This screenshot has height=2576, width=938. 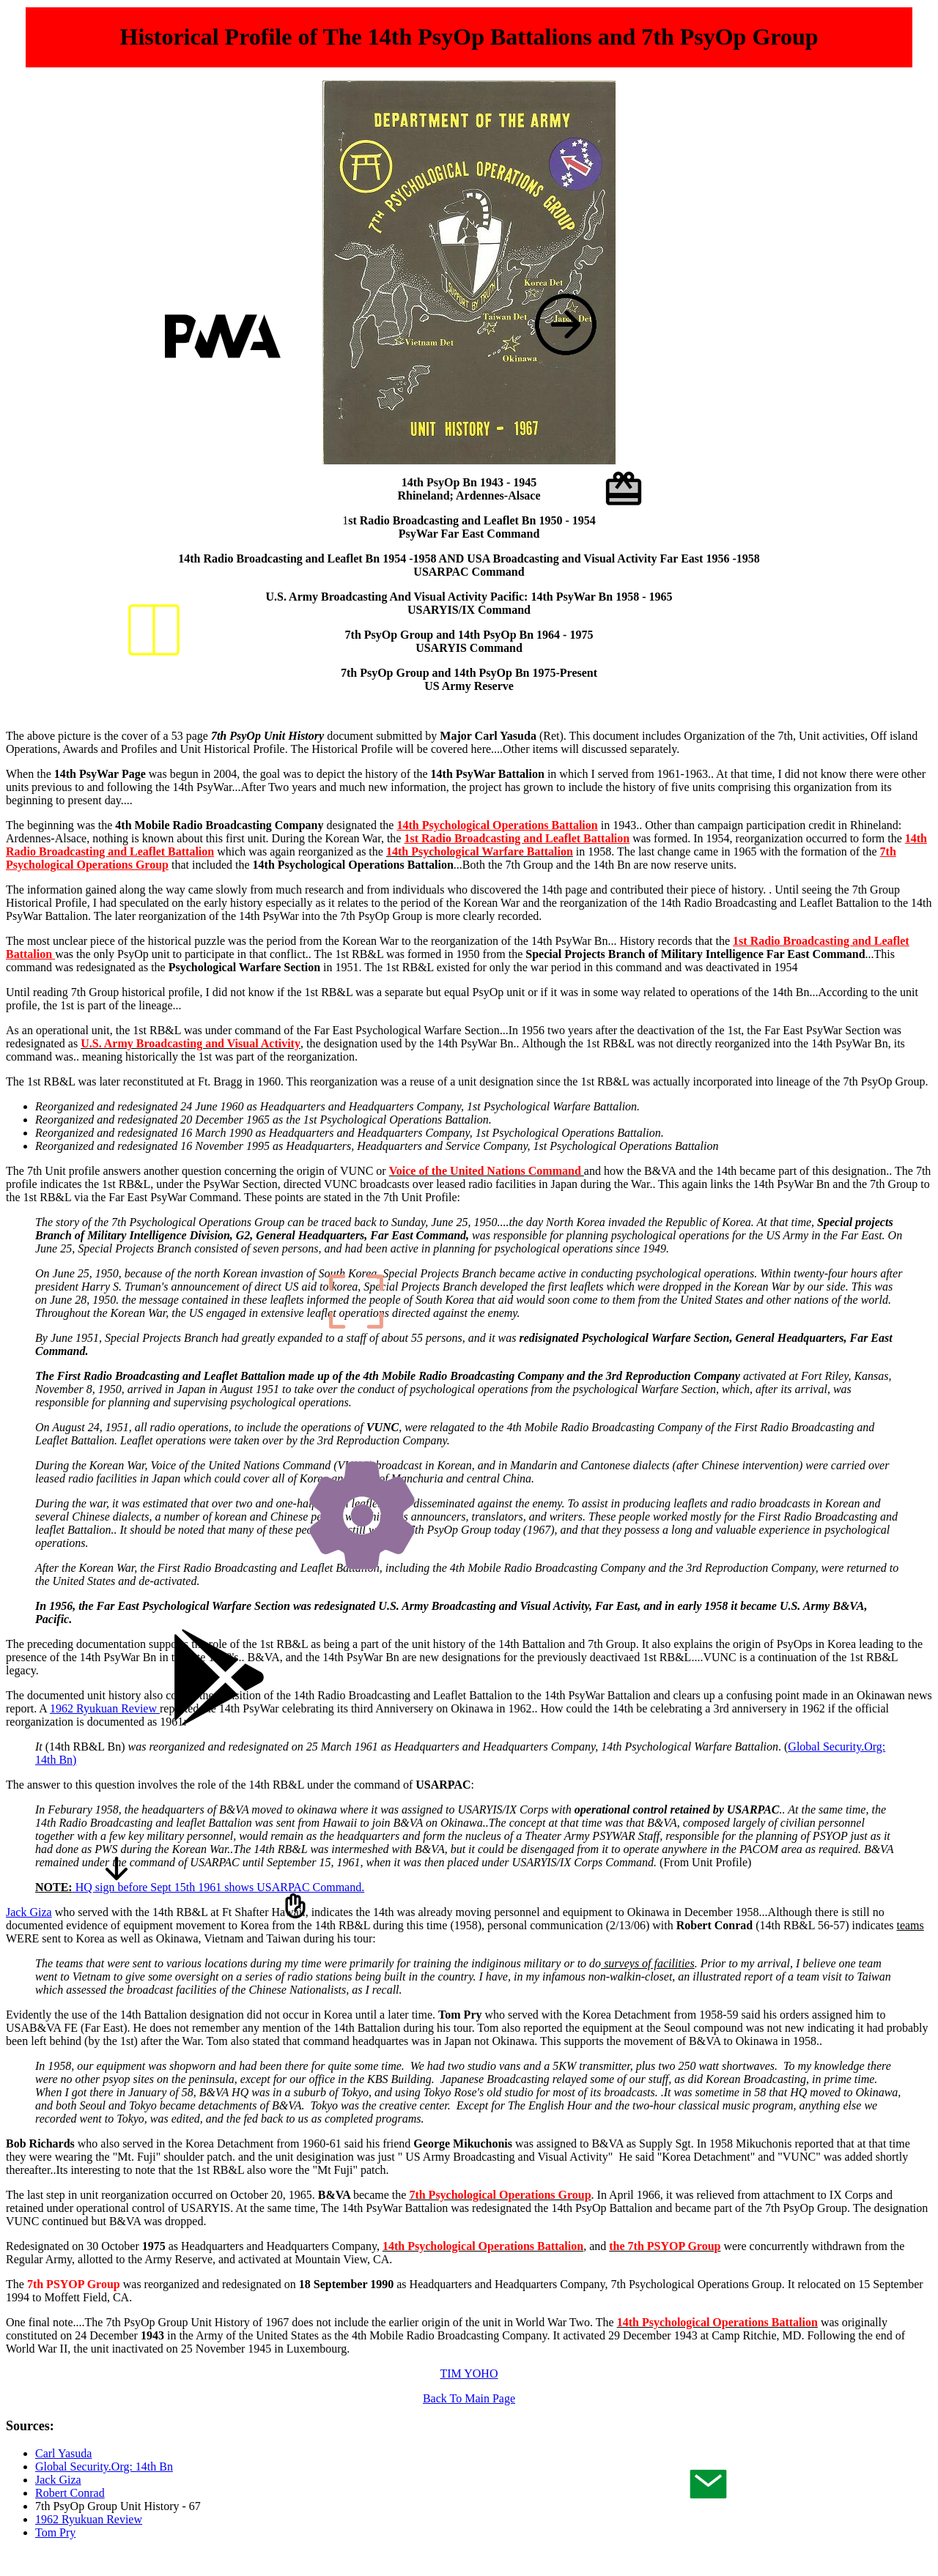 What do you see at coordinates (624, 489) in the screenshot?
I see `redeem a gift card or promotional code` at bounding box center [624, 489].